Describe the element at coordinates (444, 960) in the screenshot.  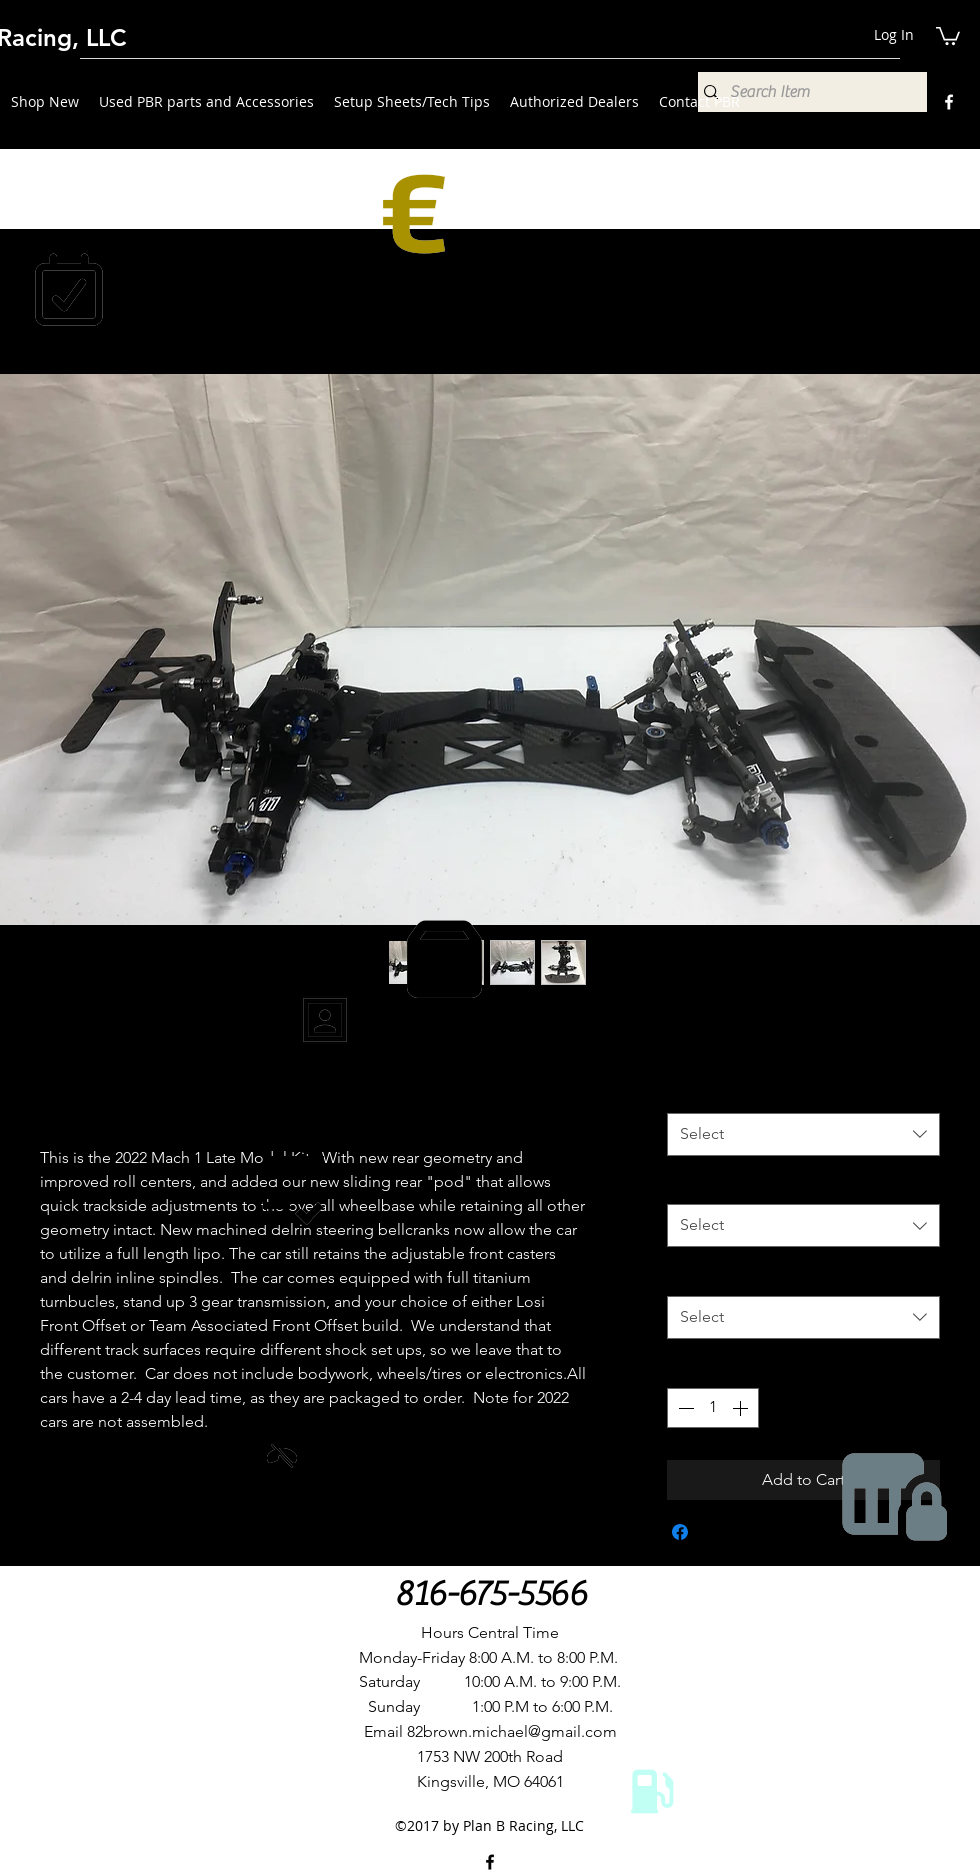
I see `view package or shipment details` at that location.